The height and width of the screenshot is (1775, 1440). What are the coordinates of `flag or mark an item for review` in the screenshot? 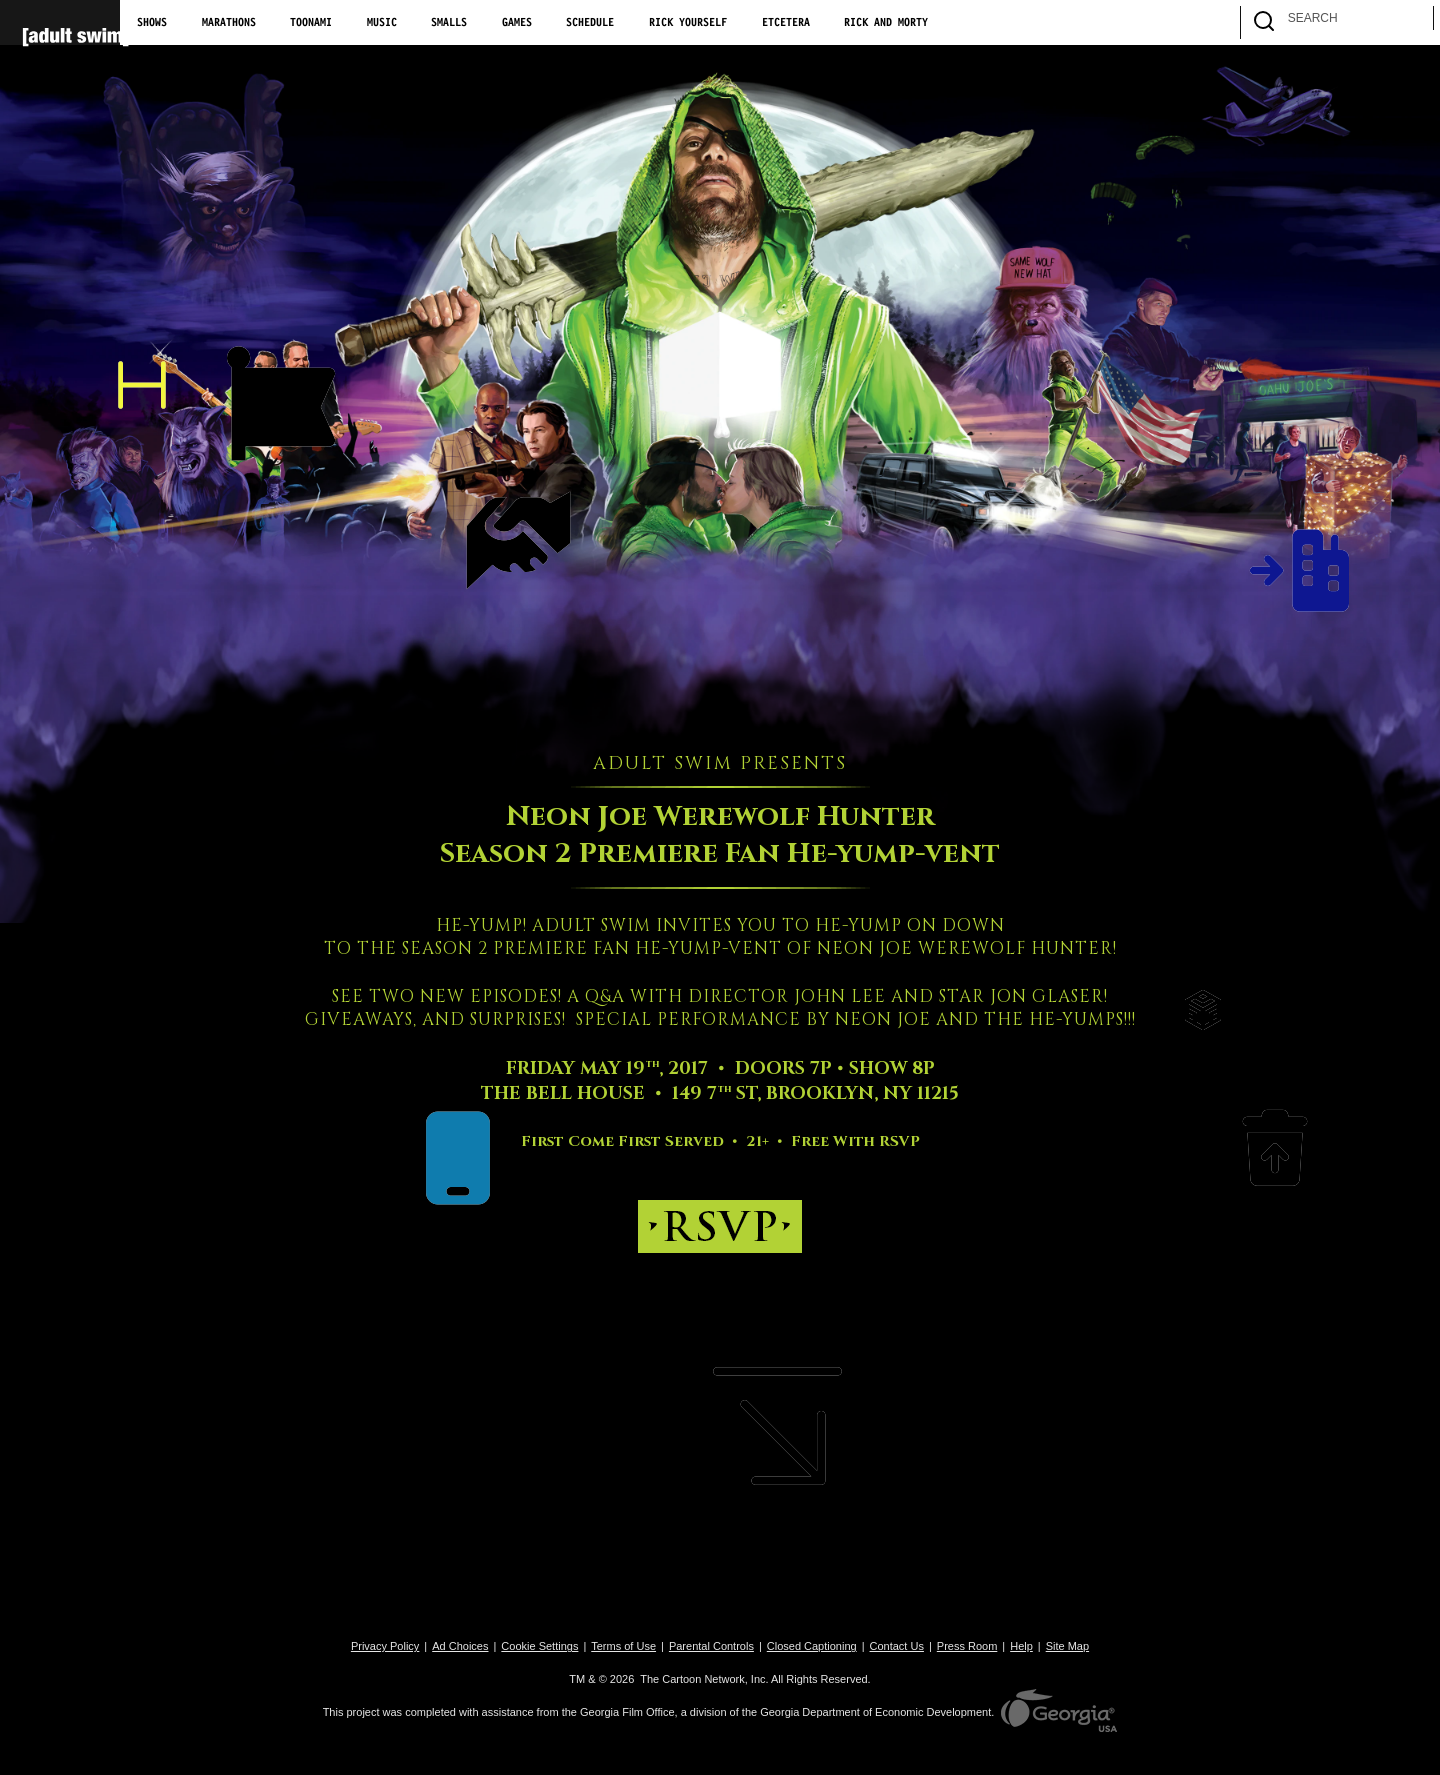 It's located at (281, 403).